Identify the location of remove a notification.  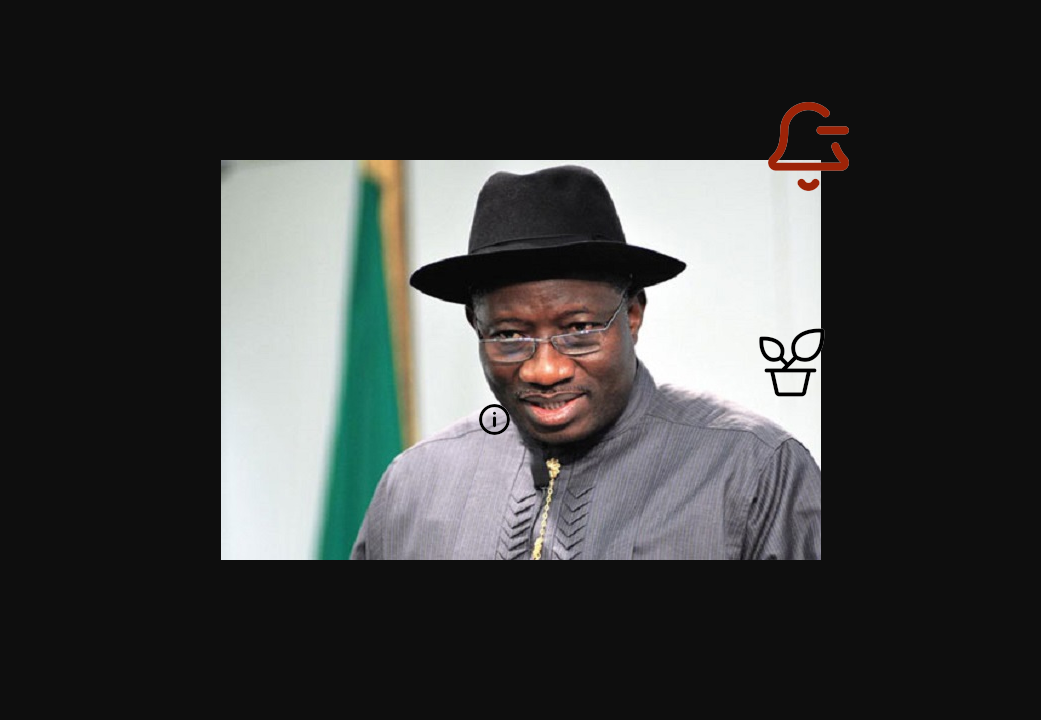
(808, 146).